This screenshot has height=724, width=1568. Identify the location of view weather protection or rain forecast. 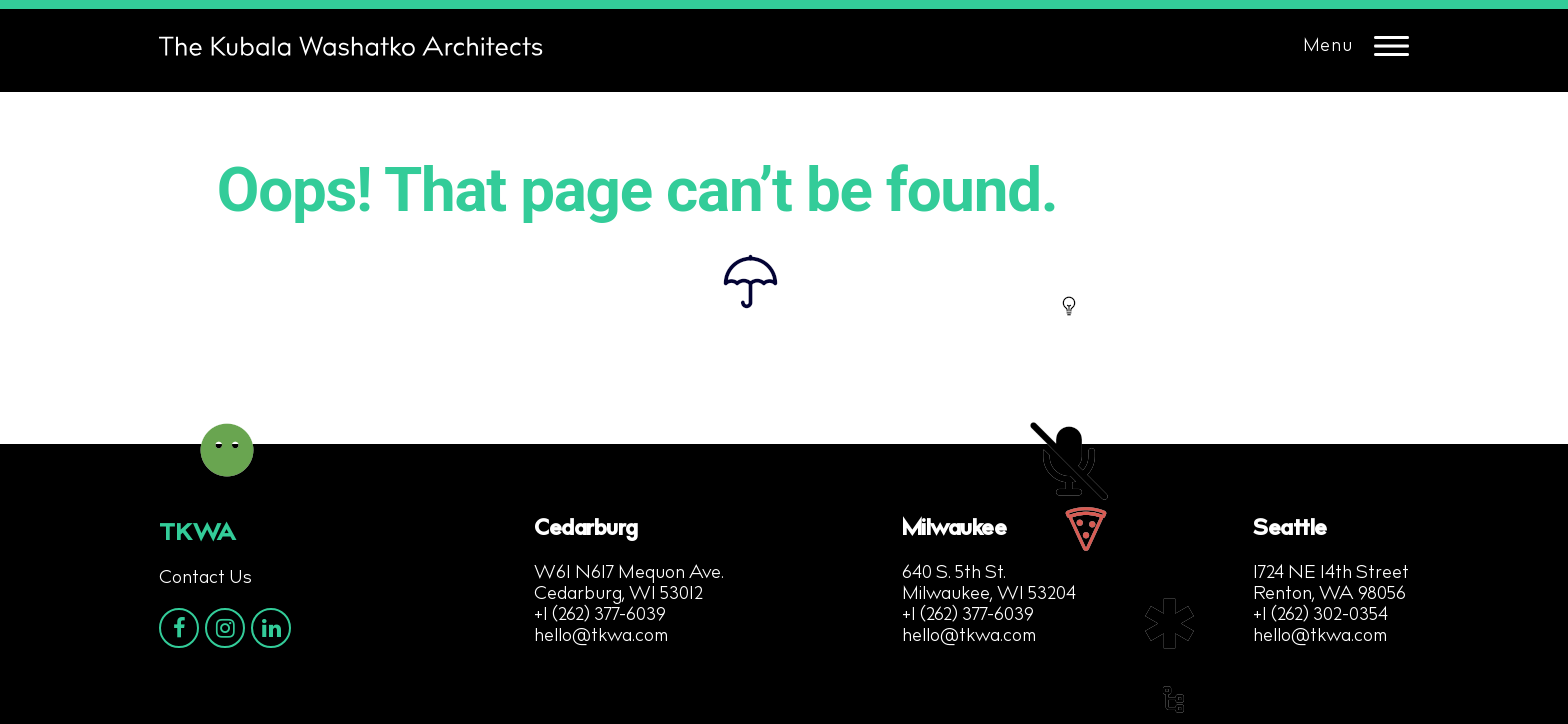
(750, 281).